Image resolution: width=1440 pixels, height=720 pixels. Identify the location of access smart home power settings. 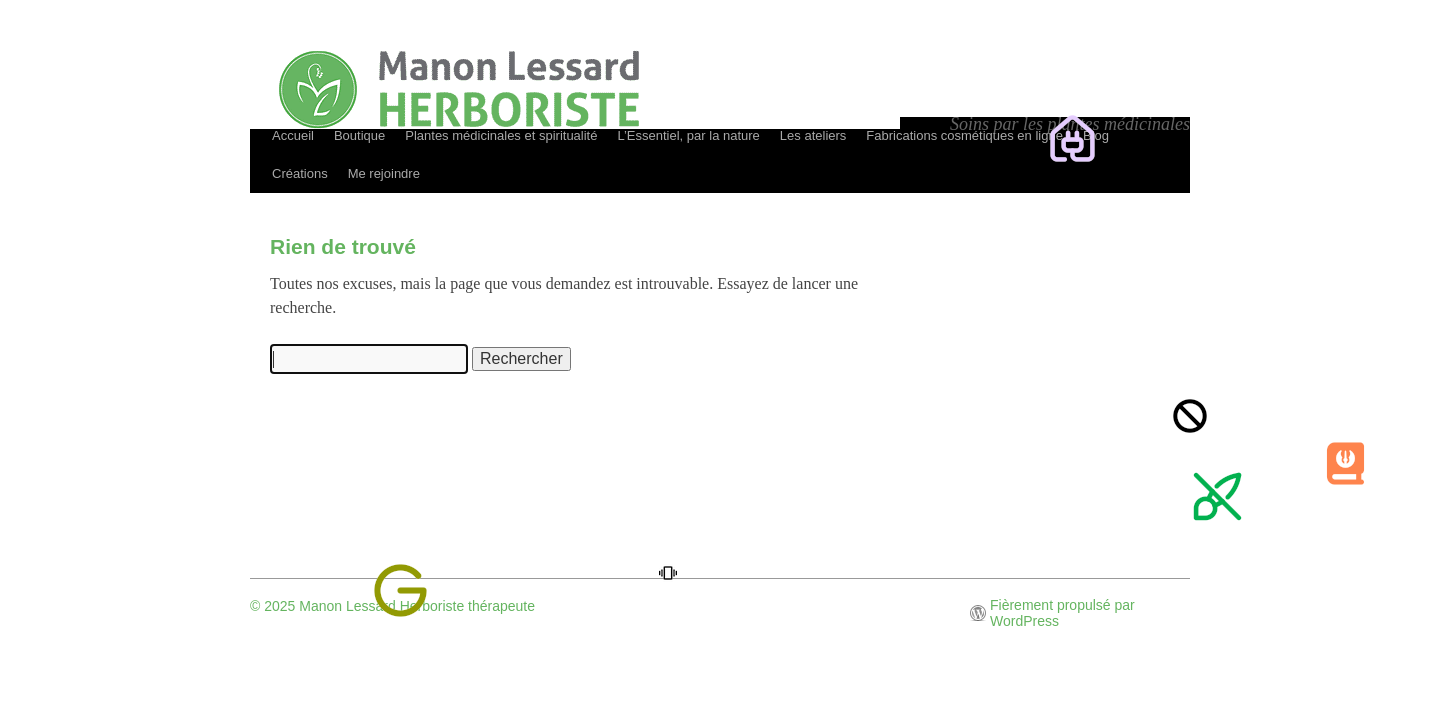
(1072, 139).